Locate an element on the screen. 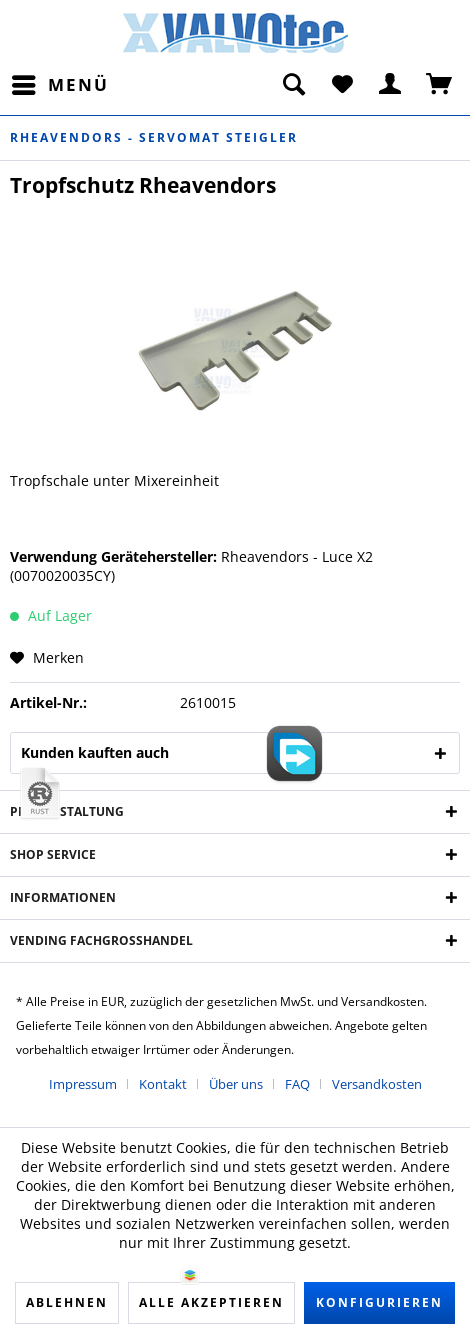  open onlyoffice document suite is located at coordinates (190, 1275).